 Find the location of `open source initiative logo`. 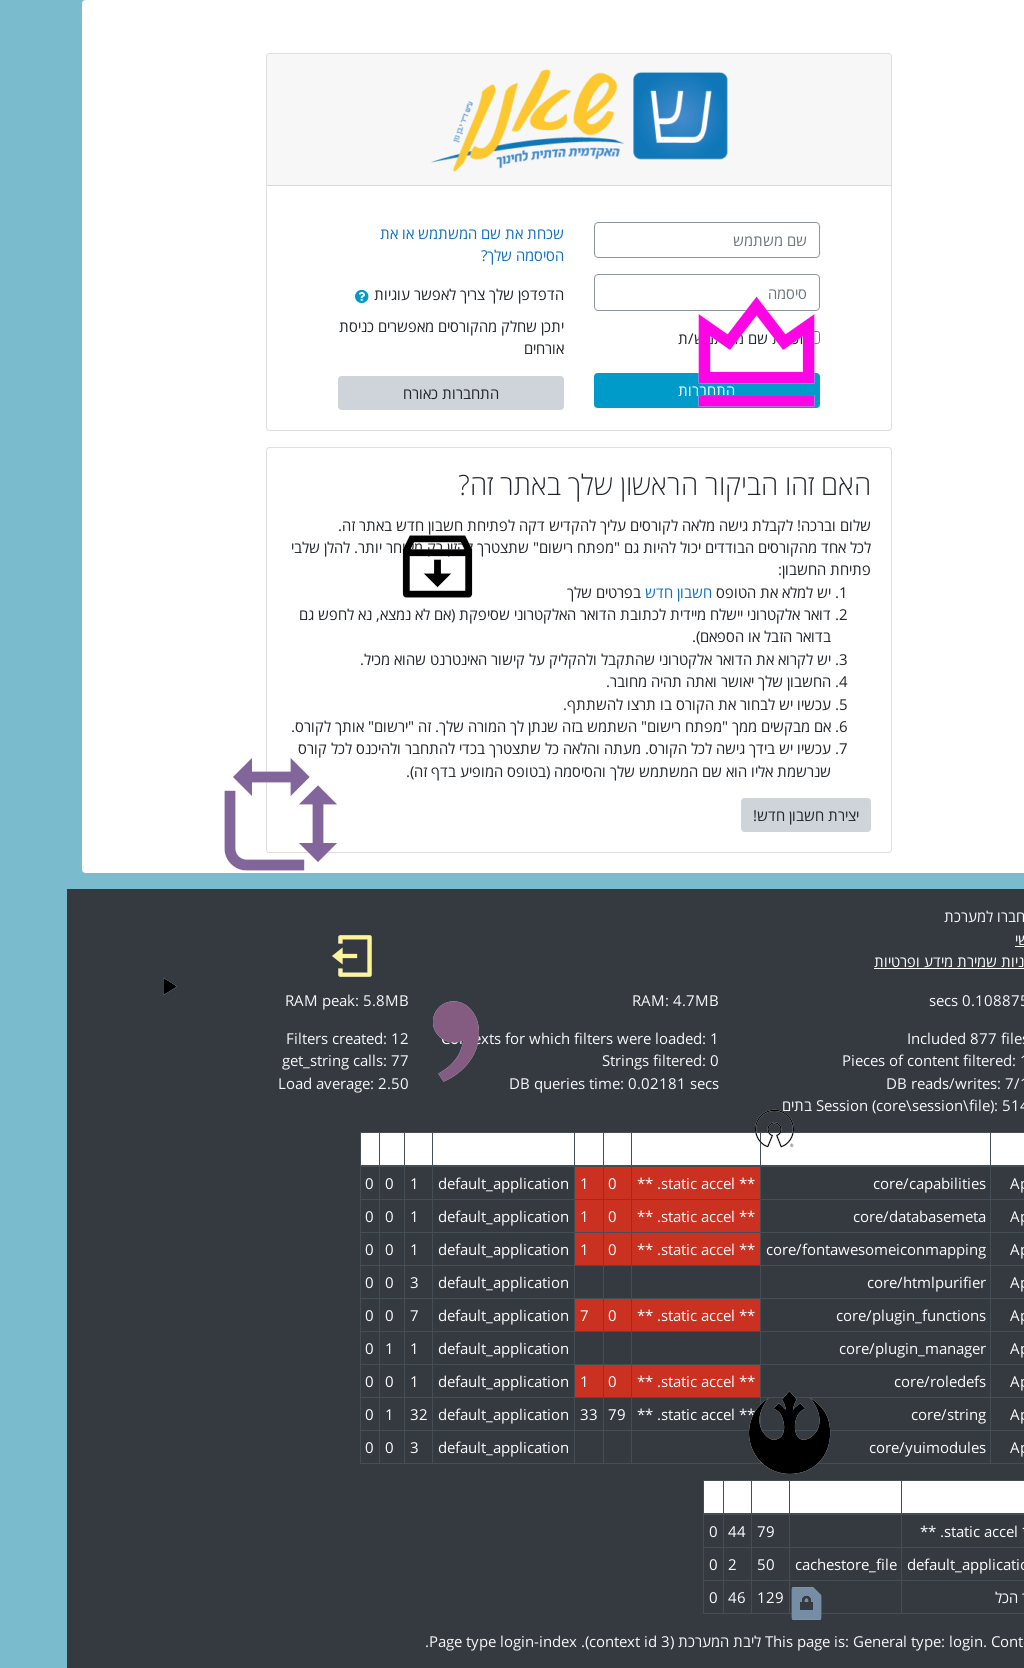

open source initiative logo is located at coordinates (774, 1128).